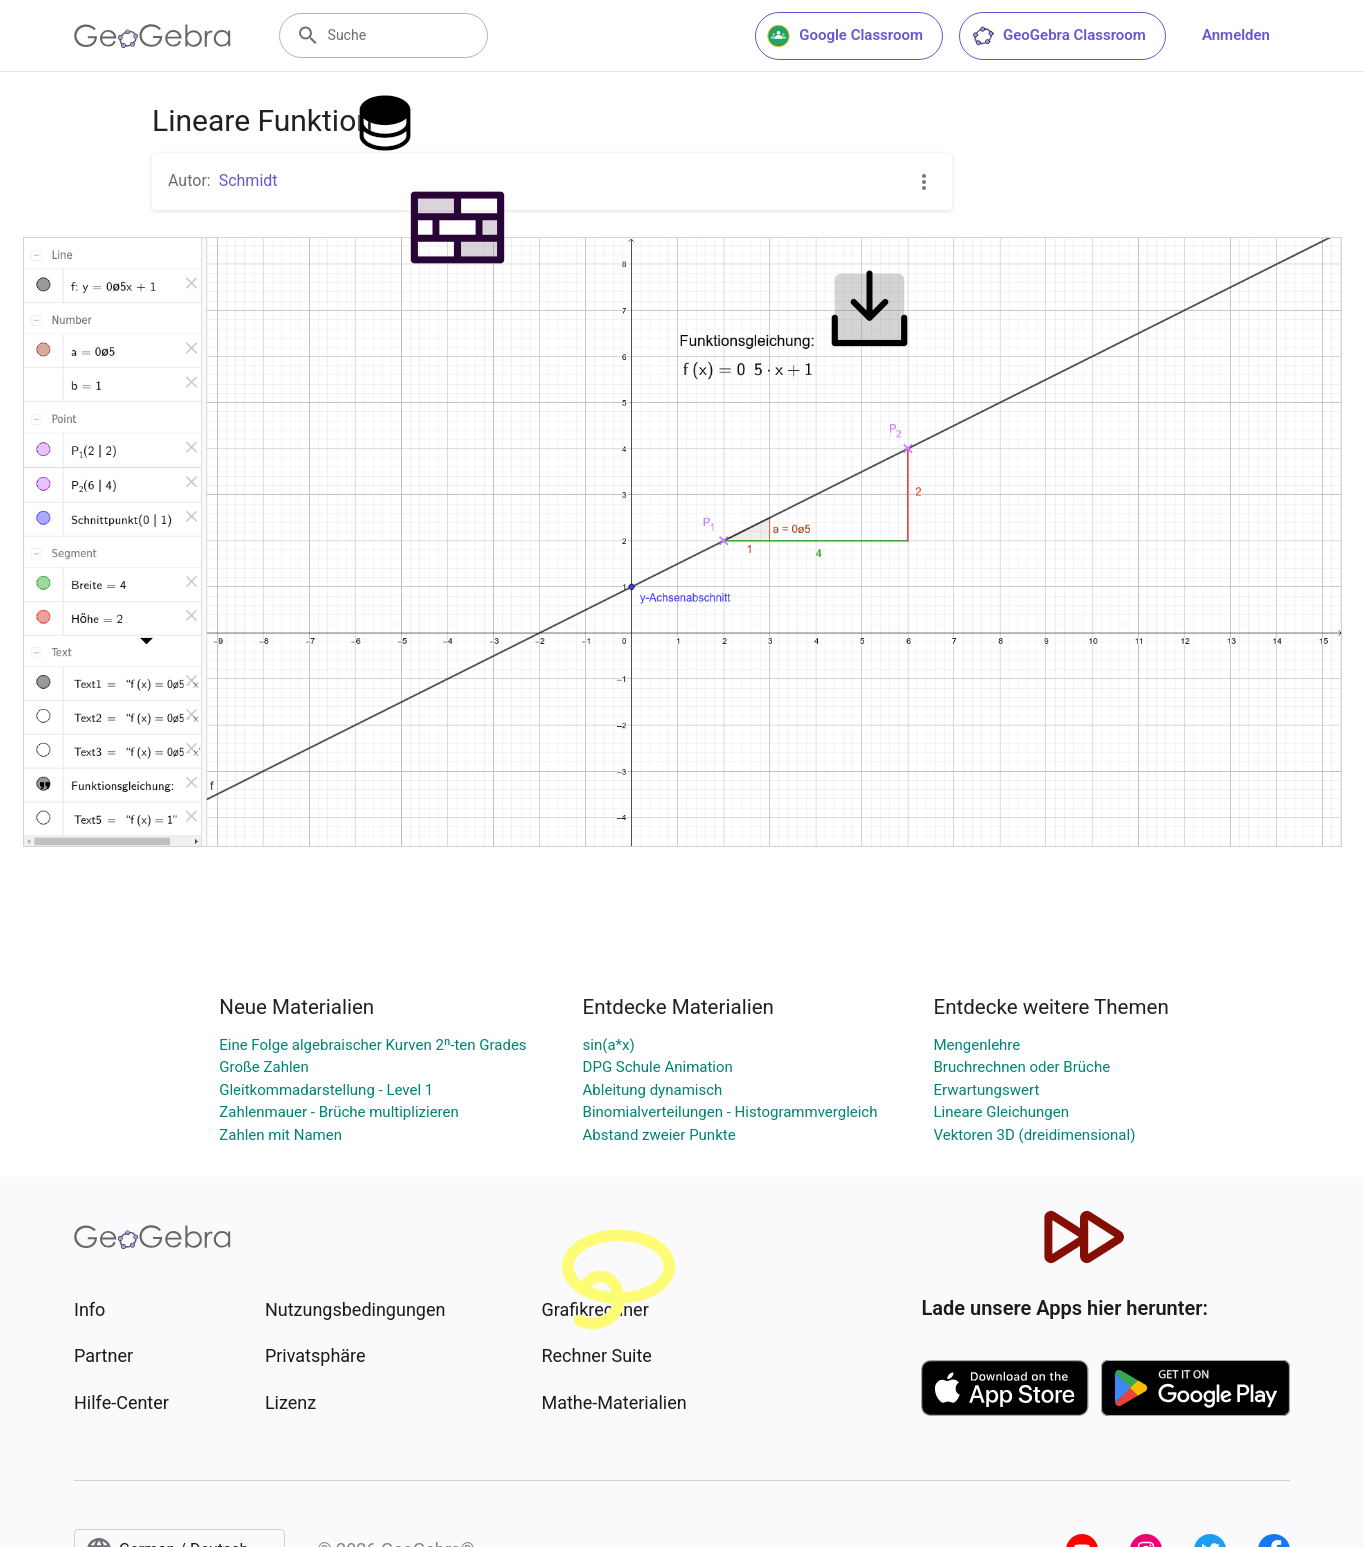  I want to click on access database or data storage, so click(385, 123).